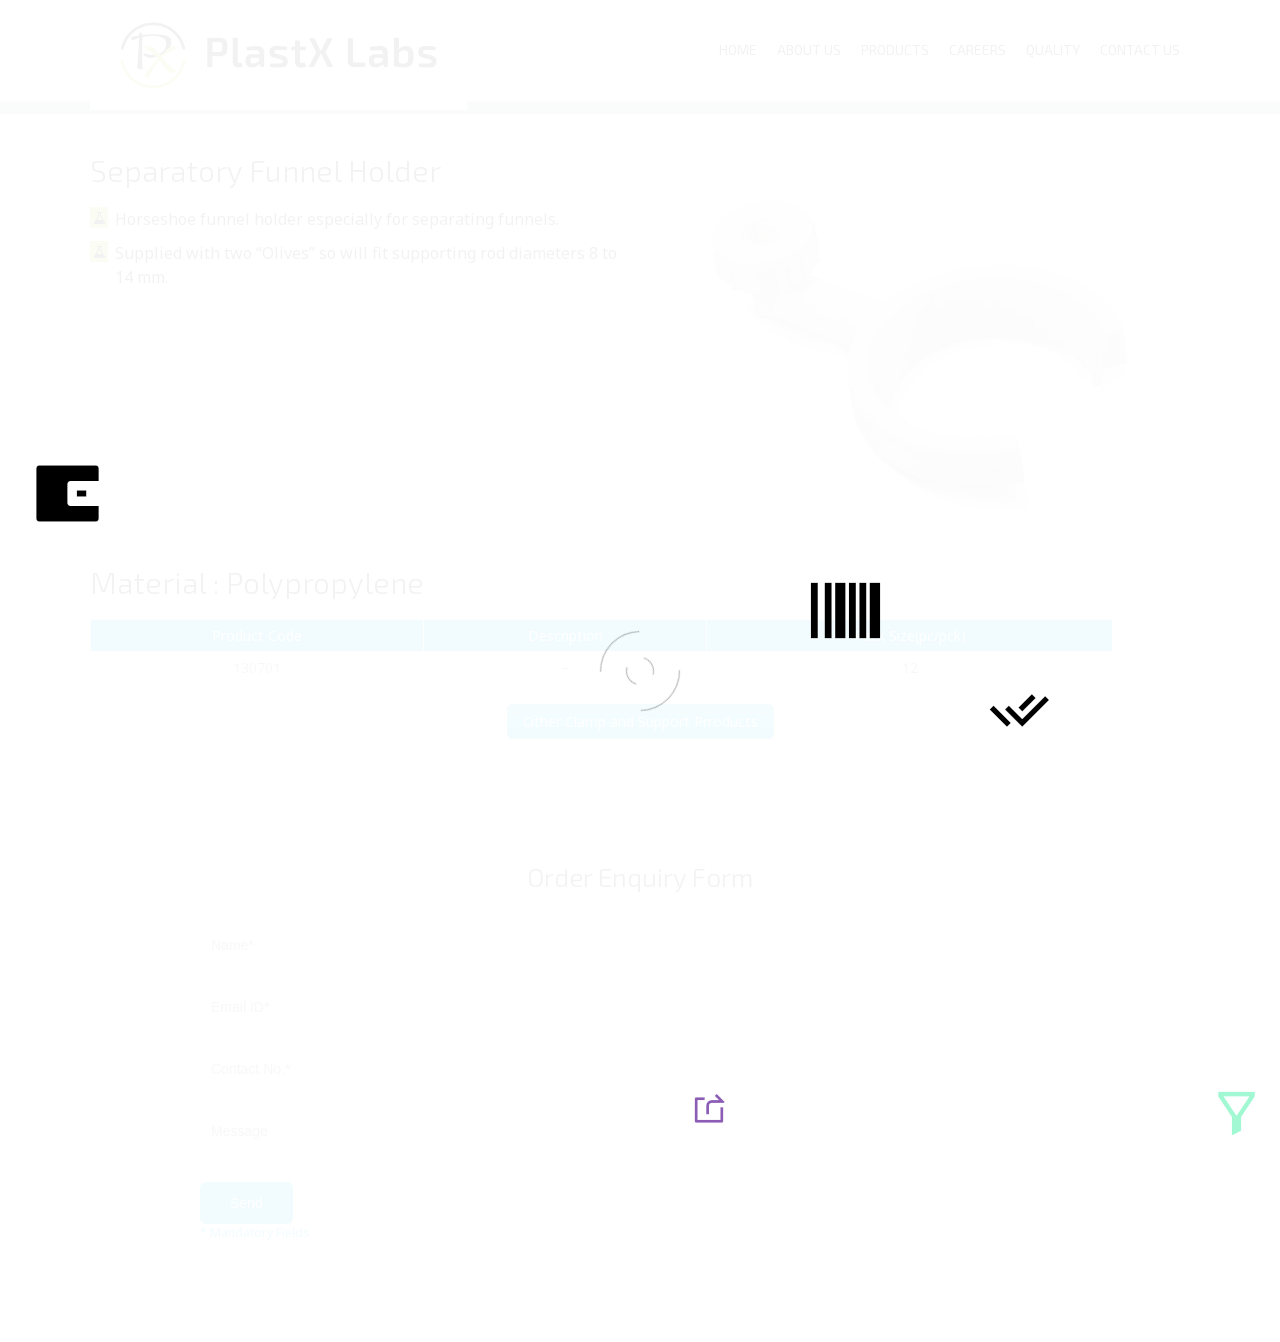 This screenshot has height=1342, width=1280. What do you see at coordinates (845, 610) in the screenshot?
I see `scan a barcode` at bounding box center [845, 610].